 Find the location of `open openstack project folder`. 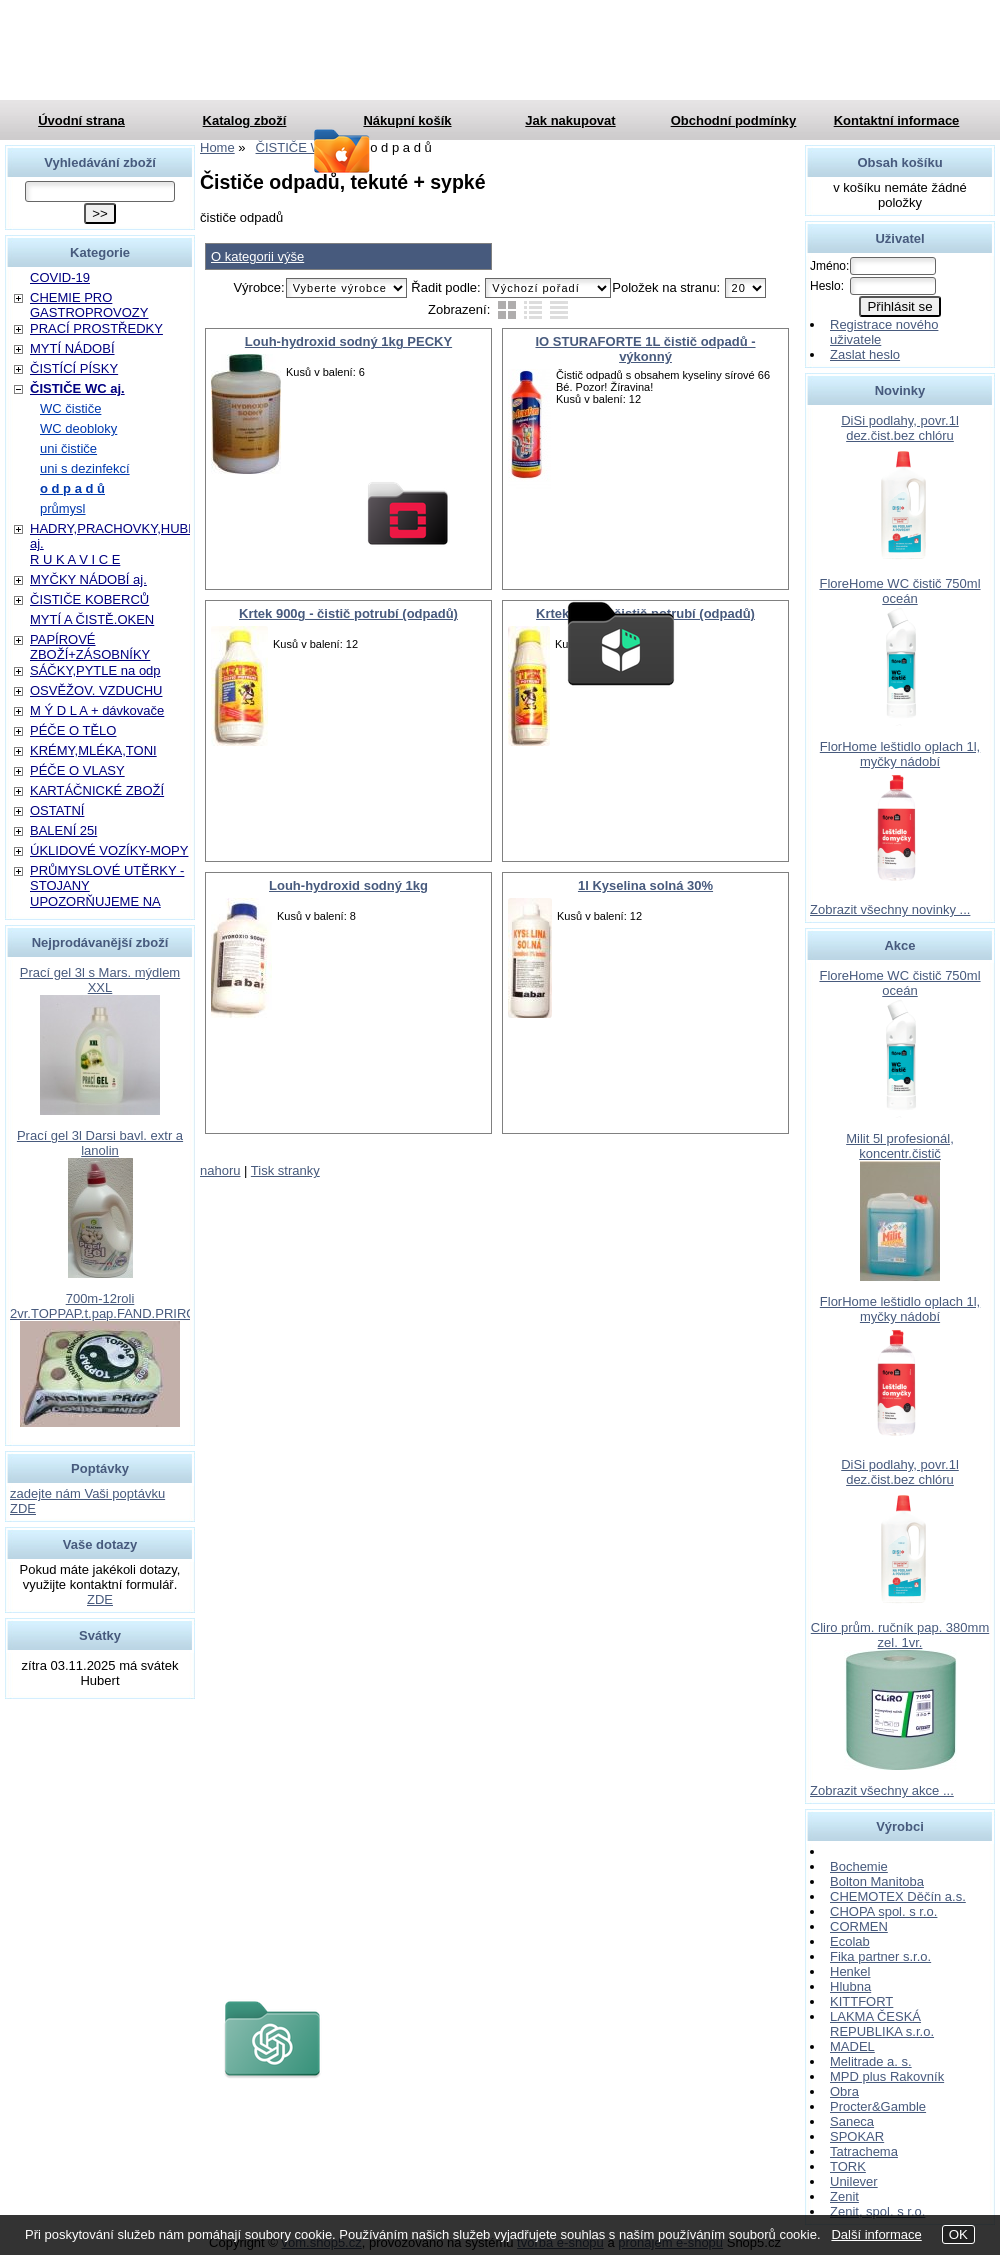

open openstack project folder is located at coordinates (407, 515).